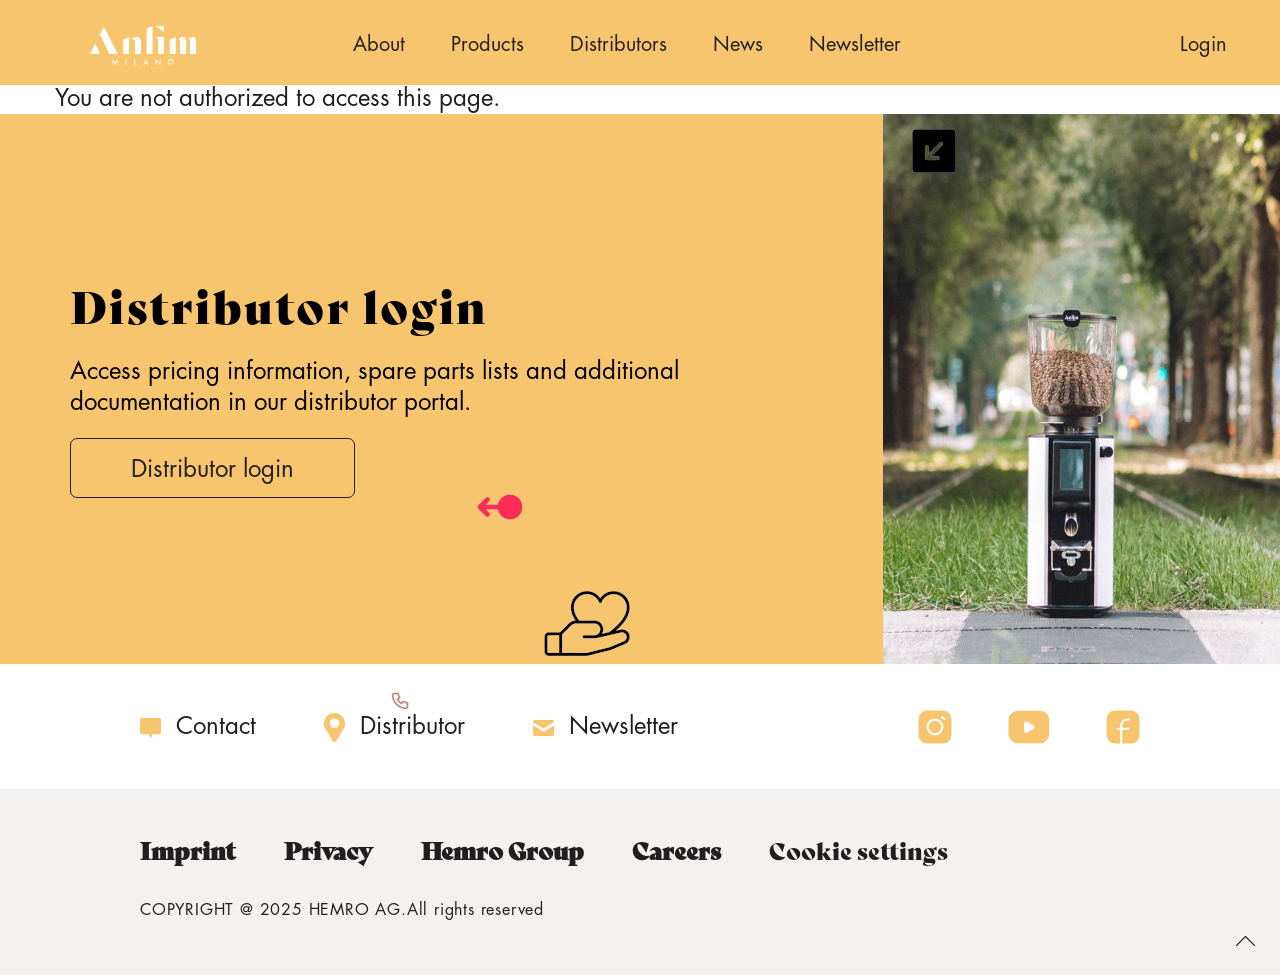  Describe the element at coordinates (590, 625) in the screenshot. I see `donate or make a charitable contribution` at that location.